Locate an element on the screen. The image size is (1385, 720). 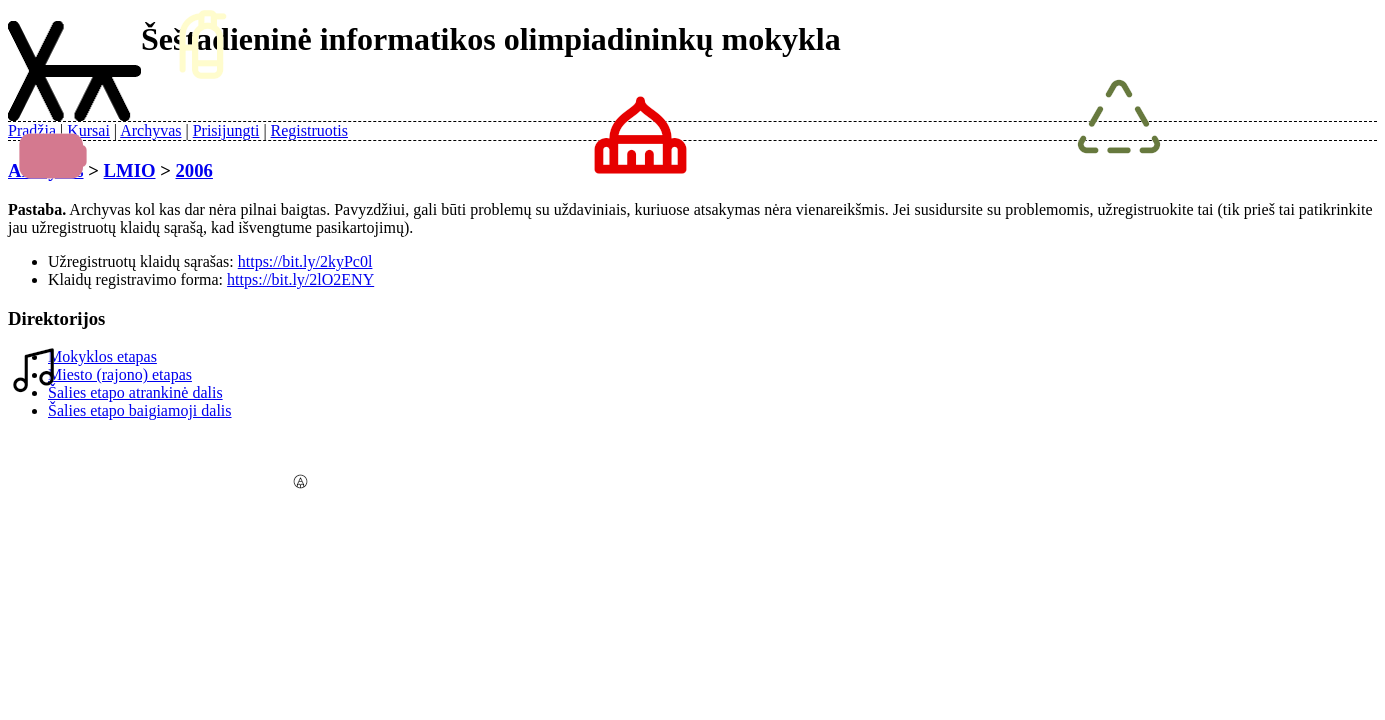
access fire safety information is located at coordinates (204, 44).